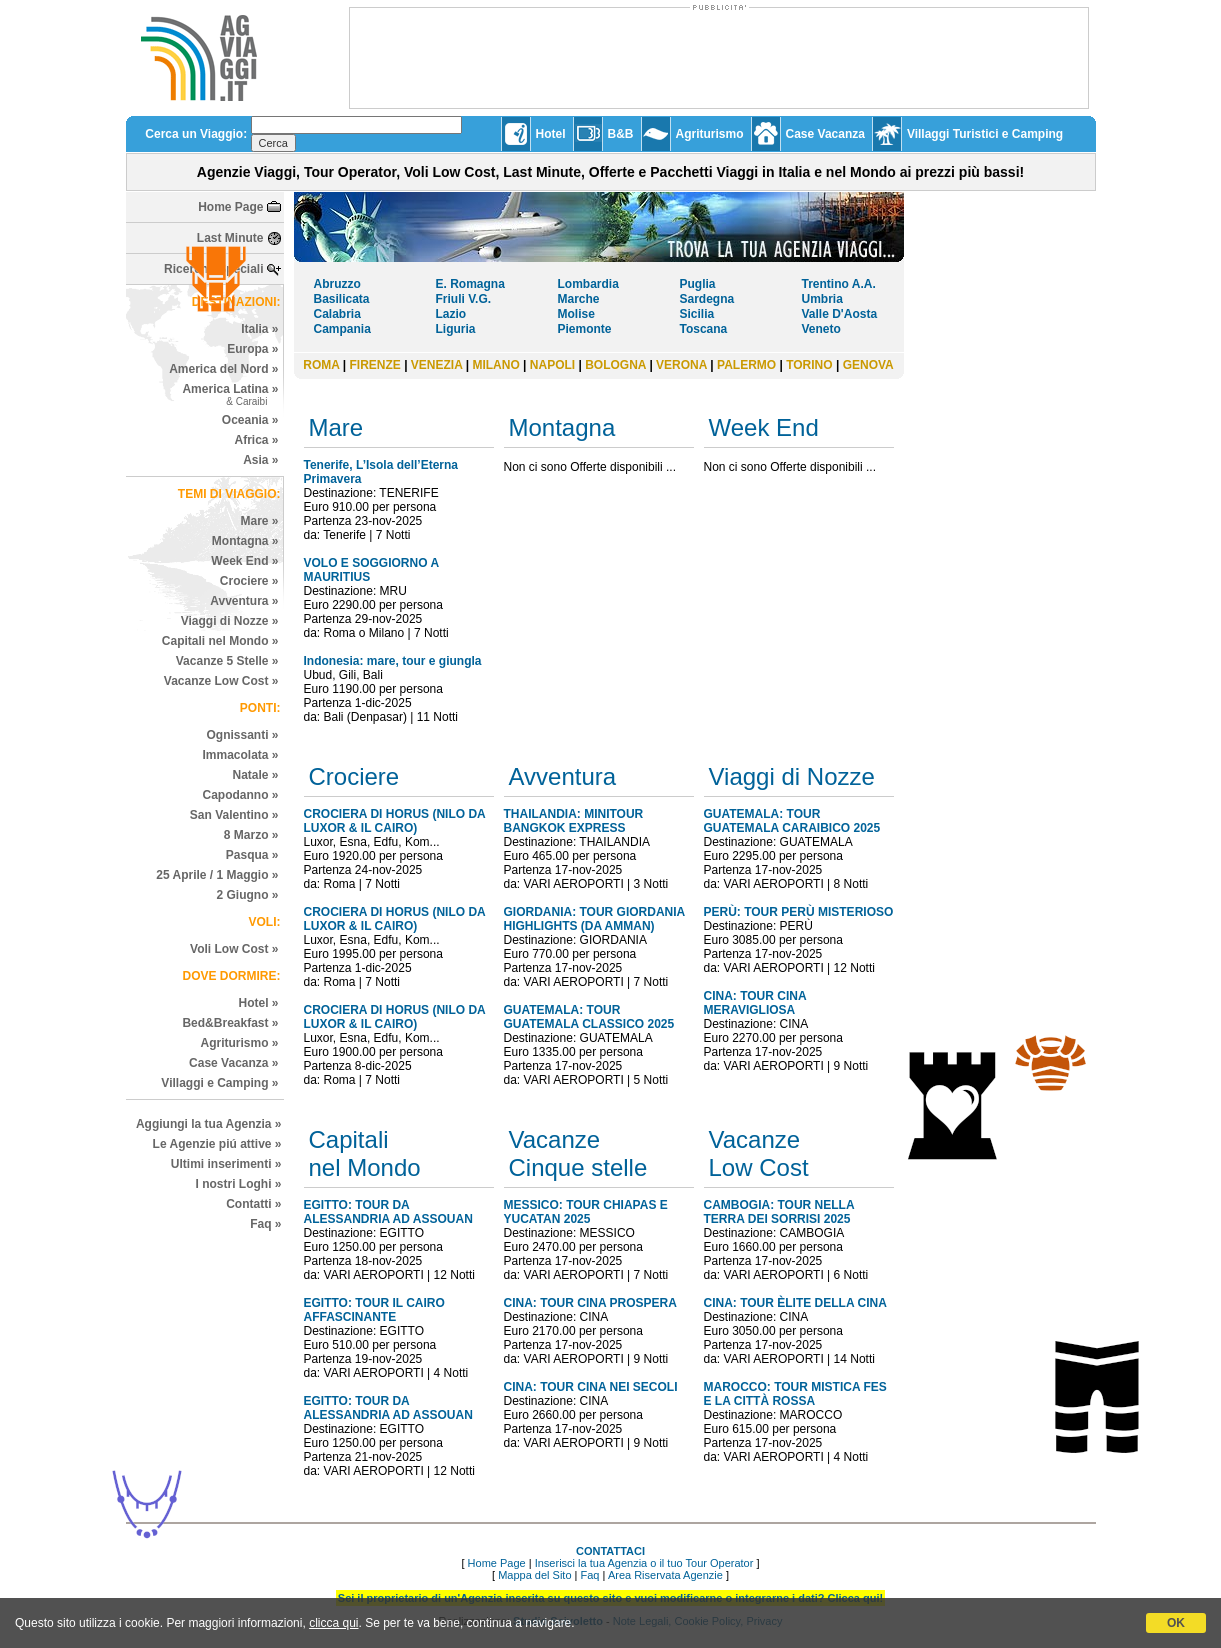 The height and width of the screenshot is (1648, 1221). Describe the element at coordinates (147, 1504) in the screenshot. I see `view jewelry or accessories in inventory` at that location.